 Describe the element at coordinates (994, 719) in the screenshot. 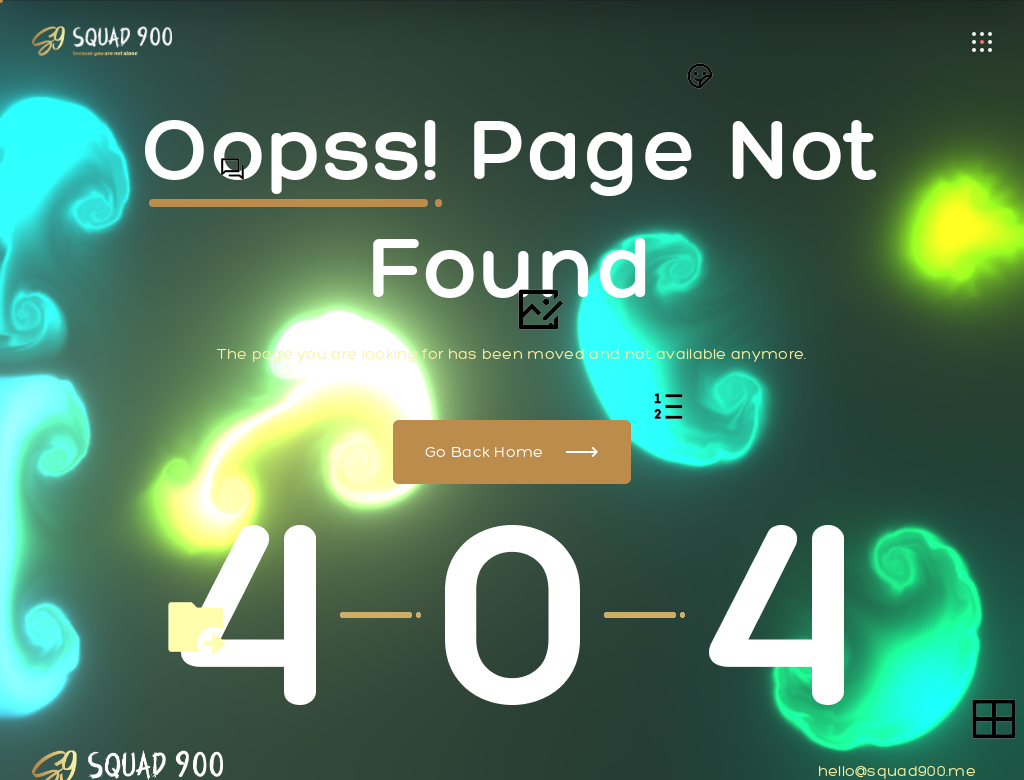

I see `switch to grid view layout` at that location.